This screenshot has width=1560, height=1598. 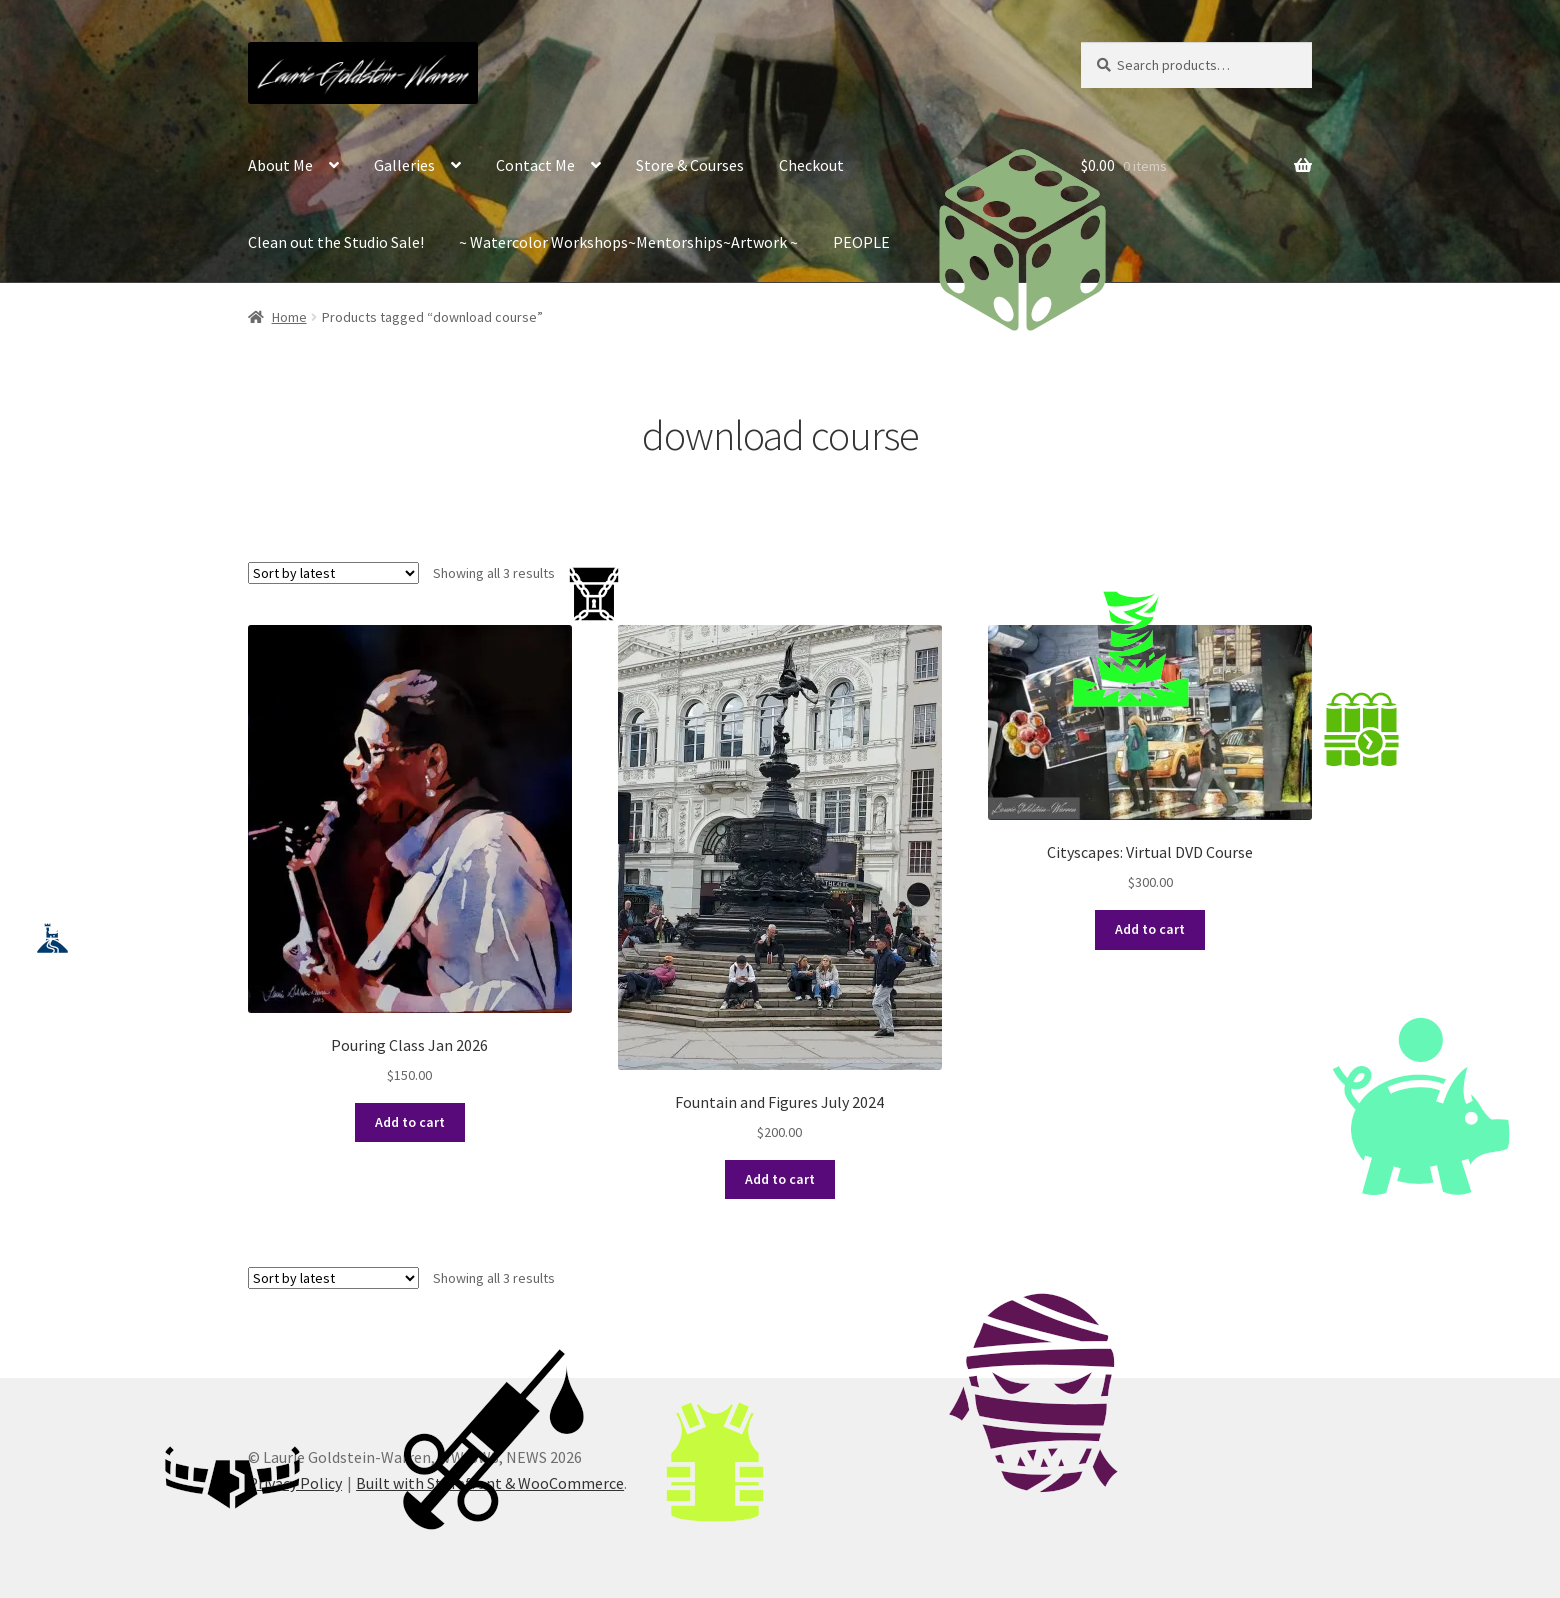 I want to click on indicates a medical test or blood sample, so click(x=494, y=1439).